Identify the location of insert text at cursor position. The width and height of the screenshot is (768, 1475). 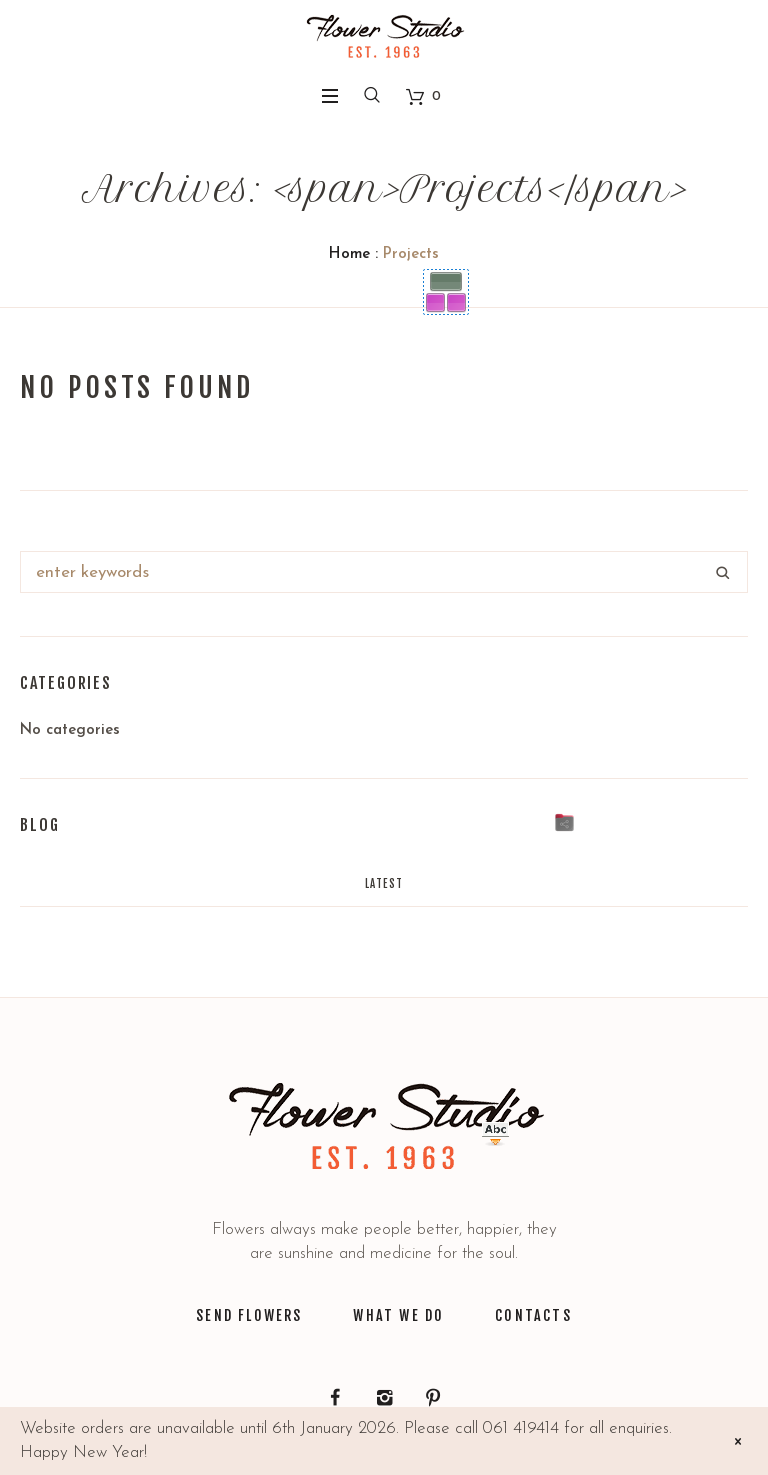
(495, 1132).